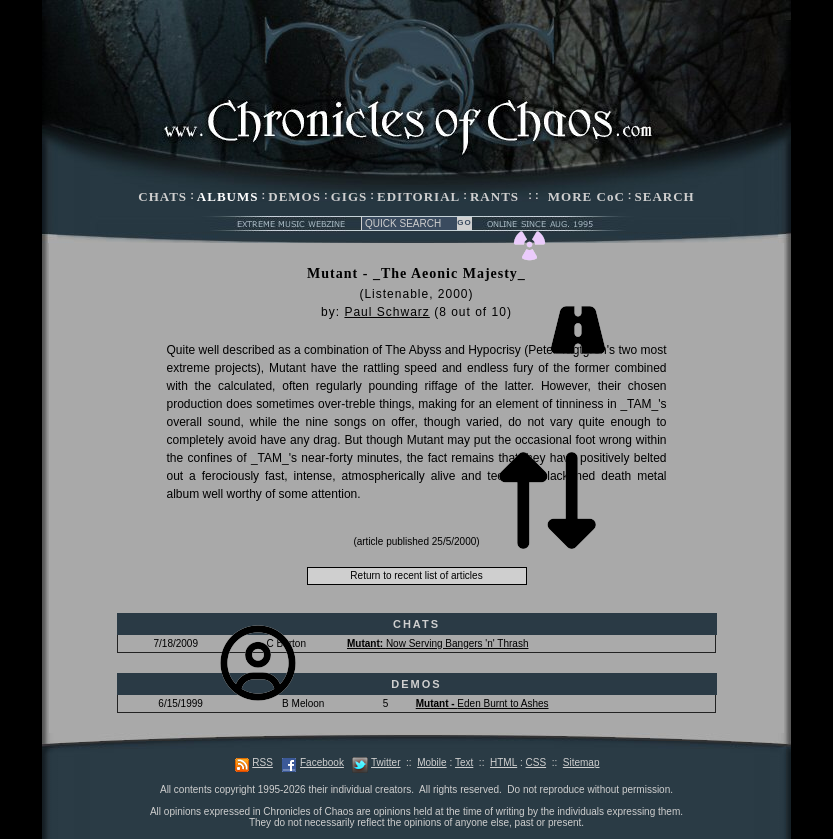 The width and height of the screenshot is (833, 839). I want to click on view your profile, so click(258, 663).